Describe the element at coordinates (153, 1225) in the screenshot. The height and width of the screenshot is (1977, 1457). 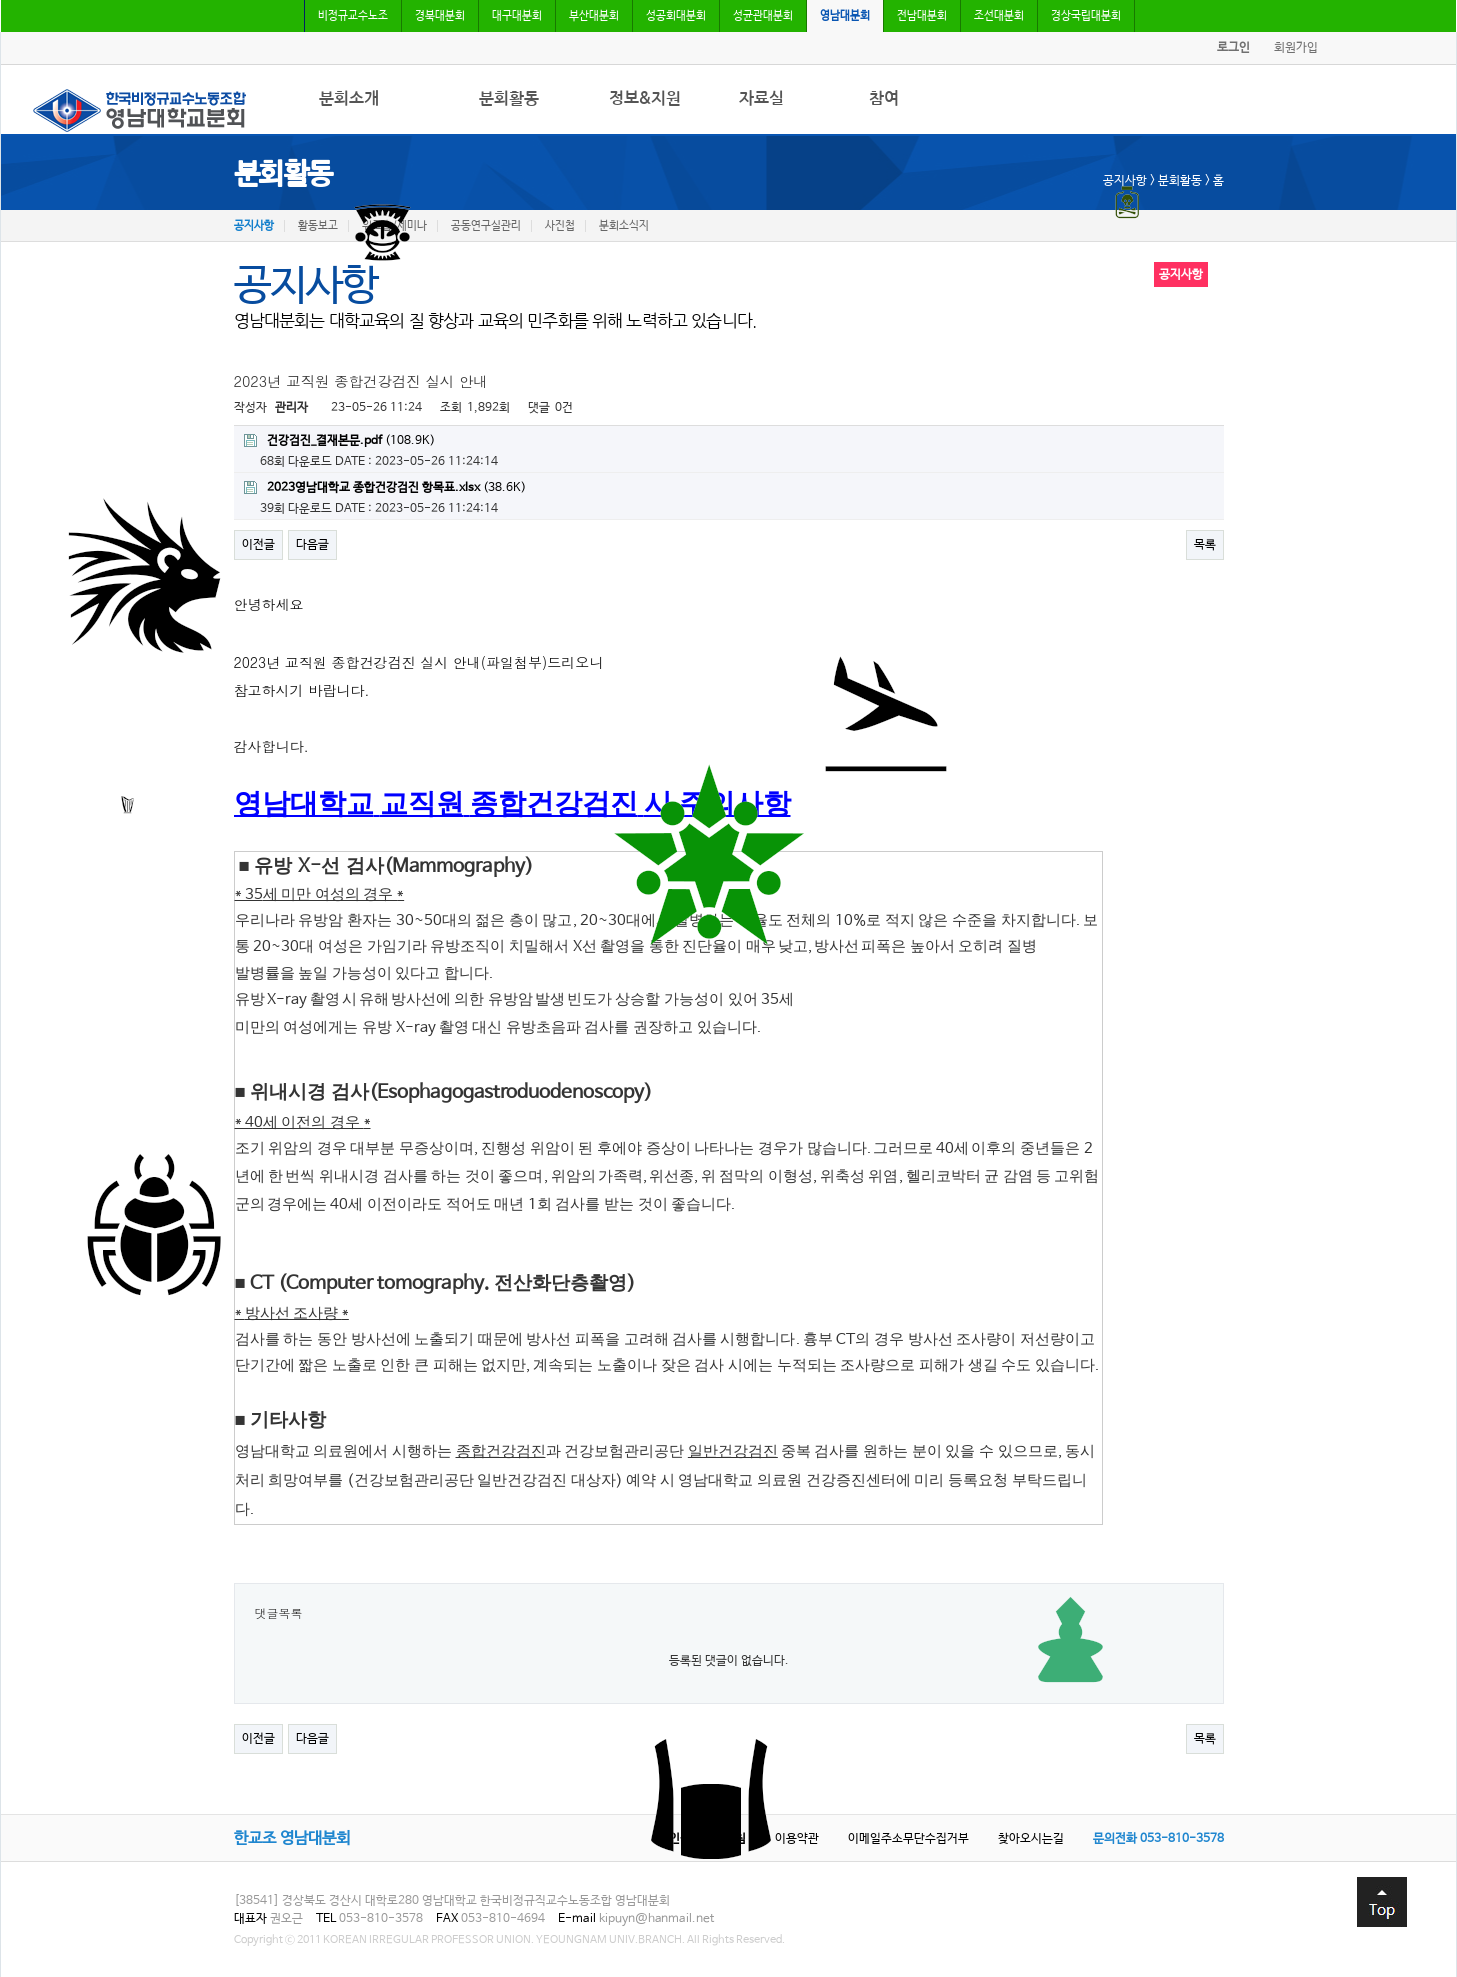
I see `collect a rare treasure or artifact` at that location.